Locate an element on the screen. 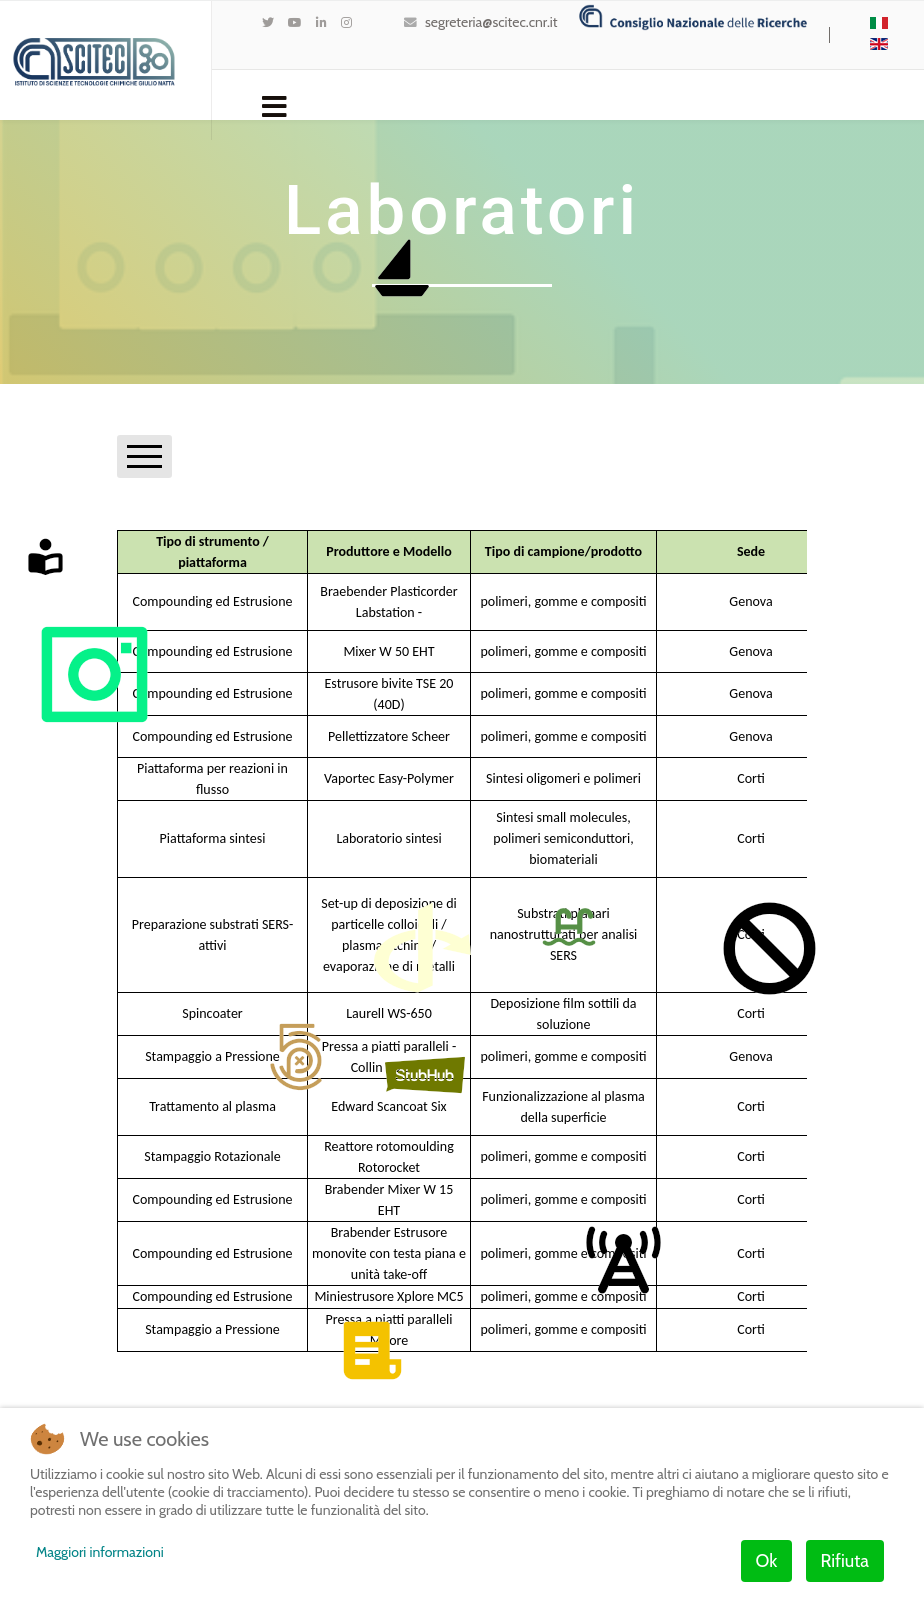 This screenshot has width=924, height=1597. indicates cellular network or mobile signal status is located at coordinates (623, 1259).